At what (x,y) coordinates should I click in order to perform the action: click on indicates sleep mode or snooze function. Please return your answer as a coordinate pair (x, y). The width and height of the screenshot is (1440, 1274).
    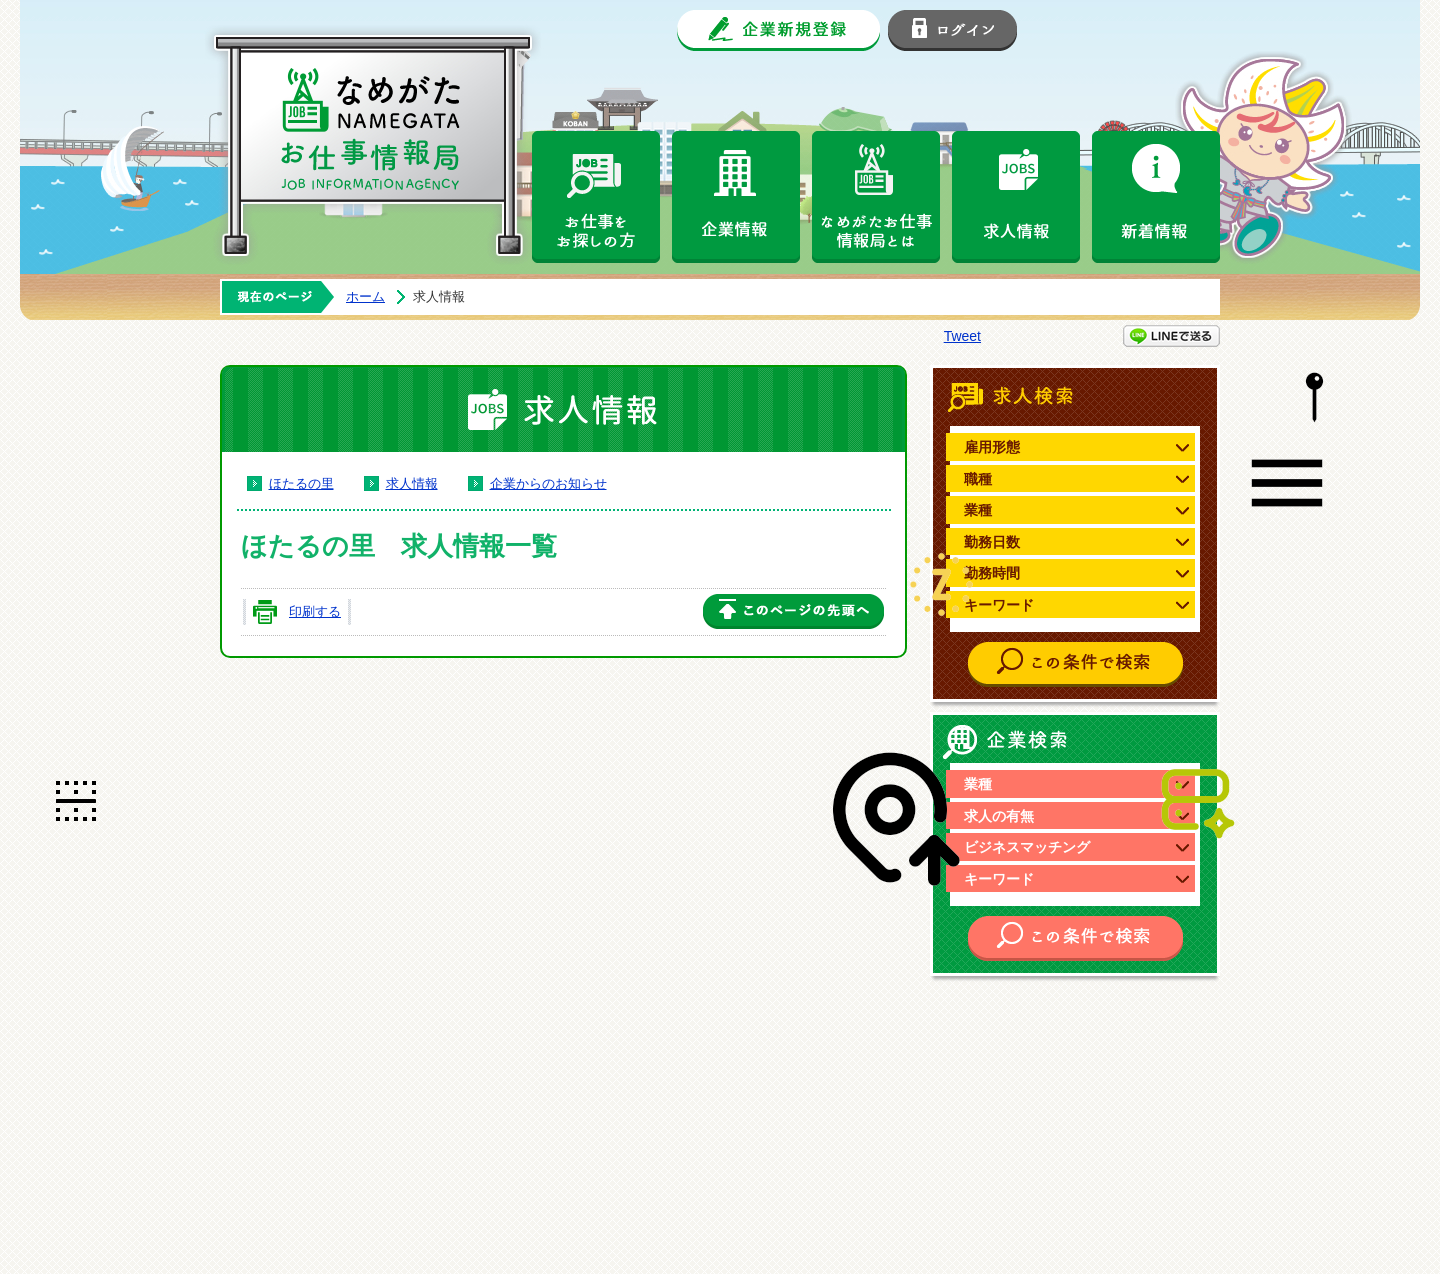
    Looking at the image, I should click on (941, 584).